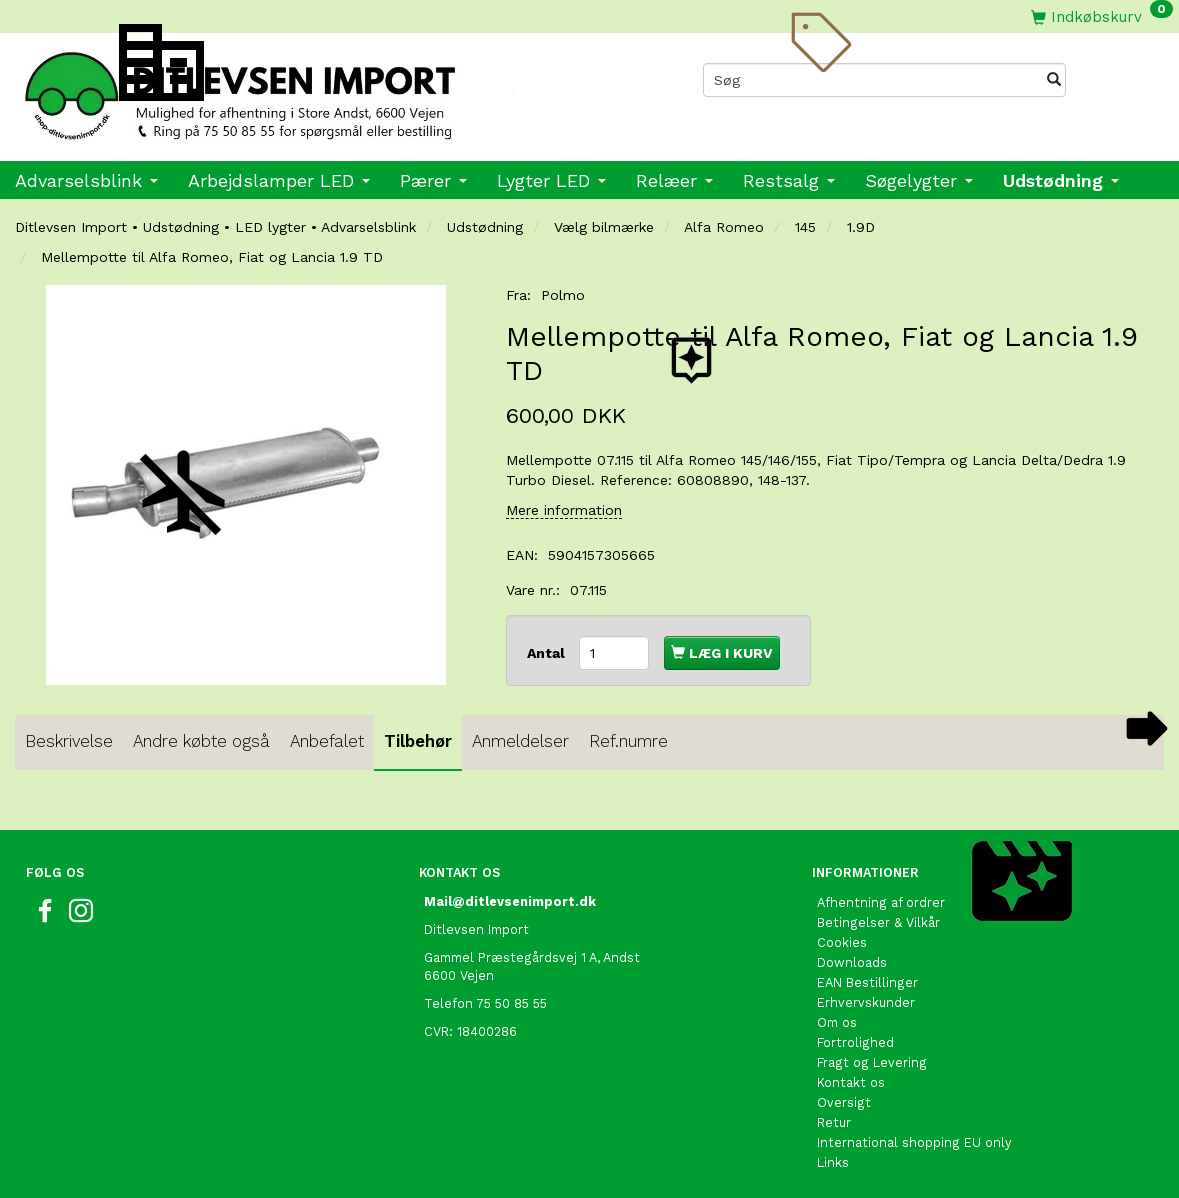 Image resolution: width=1179 pixels, height=1198 pixels. What do you see at coordinates (1022, 881) in the screenshot?
I see `apply visual effects or filters to a video` at bounding box center [1022, 881].